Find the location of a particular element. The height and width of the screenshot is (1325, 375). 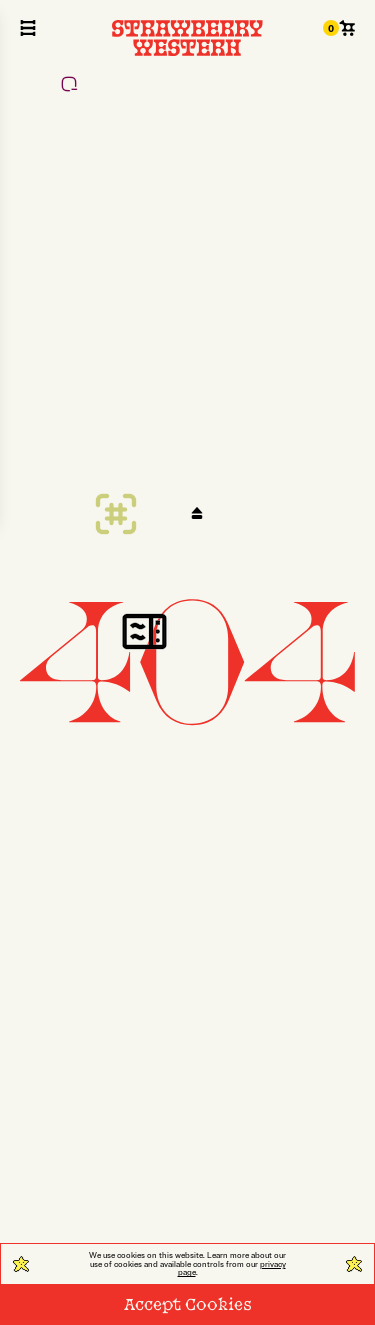

scan a QR code or barcode is located at coordinates (116, 514).